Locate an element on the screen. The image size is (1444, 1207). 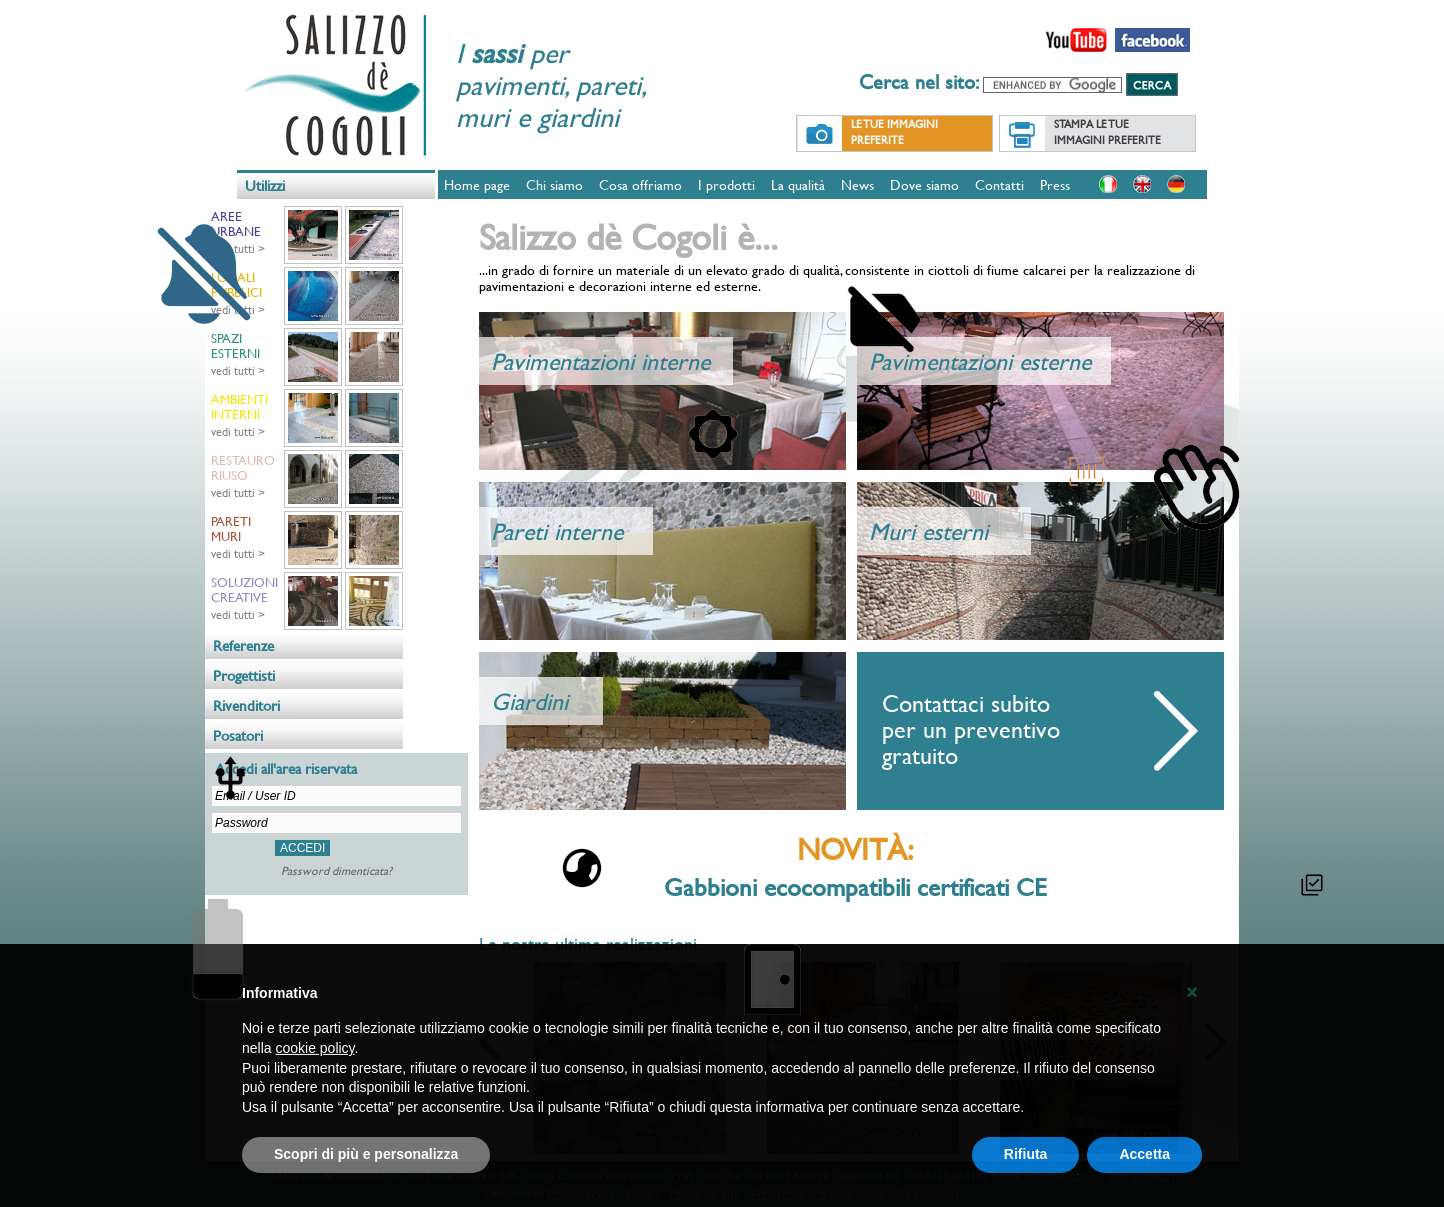
remove a label or tag is located at coordinates (884, 320).